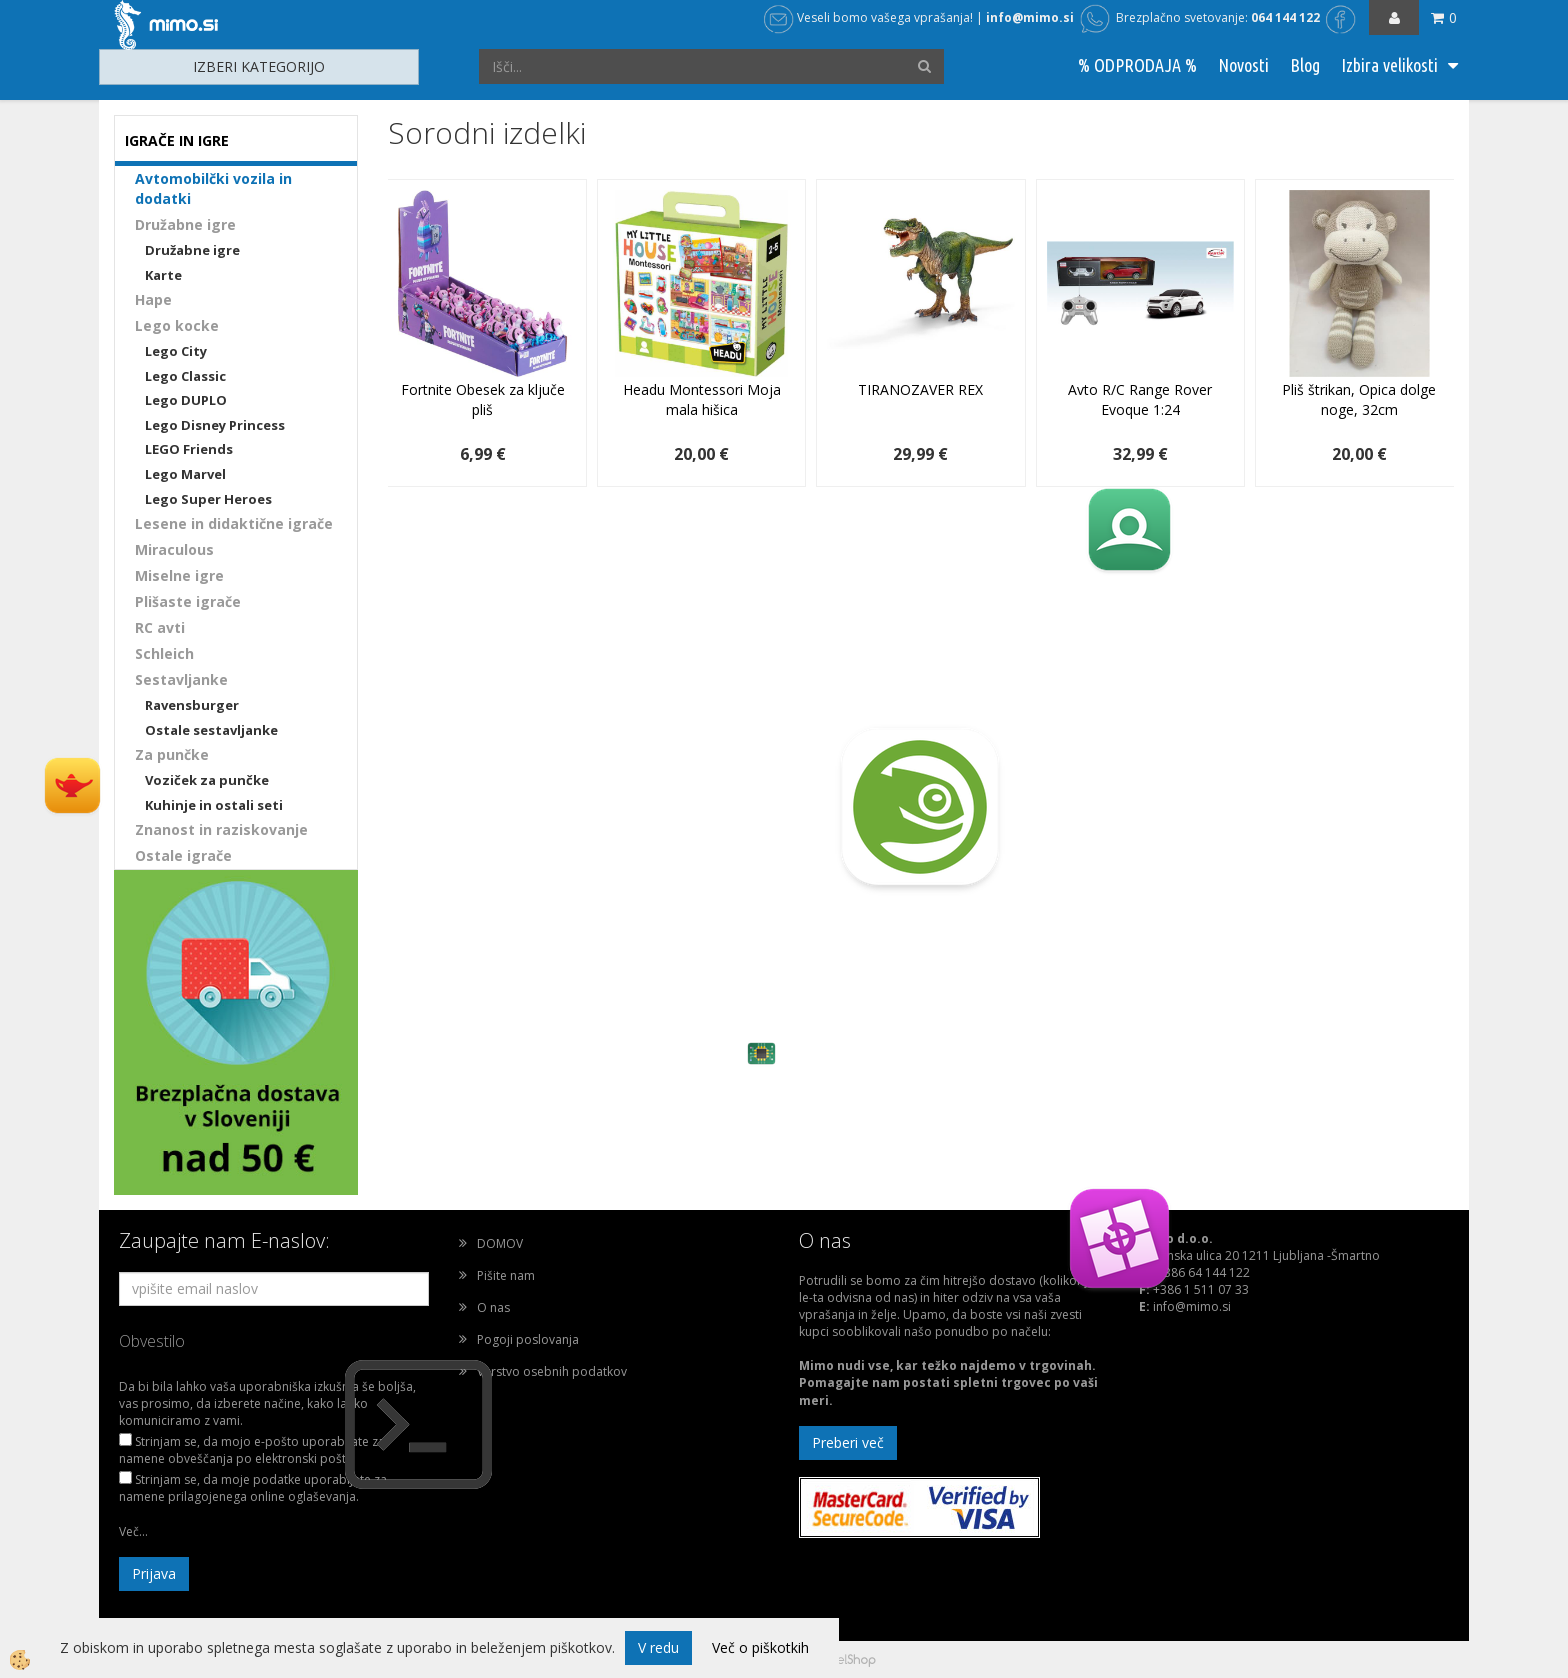 The width and height of the screenshot is (1568, 1678). Describe the element at coordinates (761, 1053) in the screenshot. I see `open jockey hardware diagnostics app` at that location.